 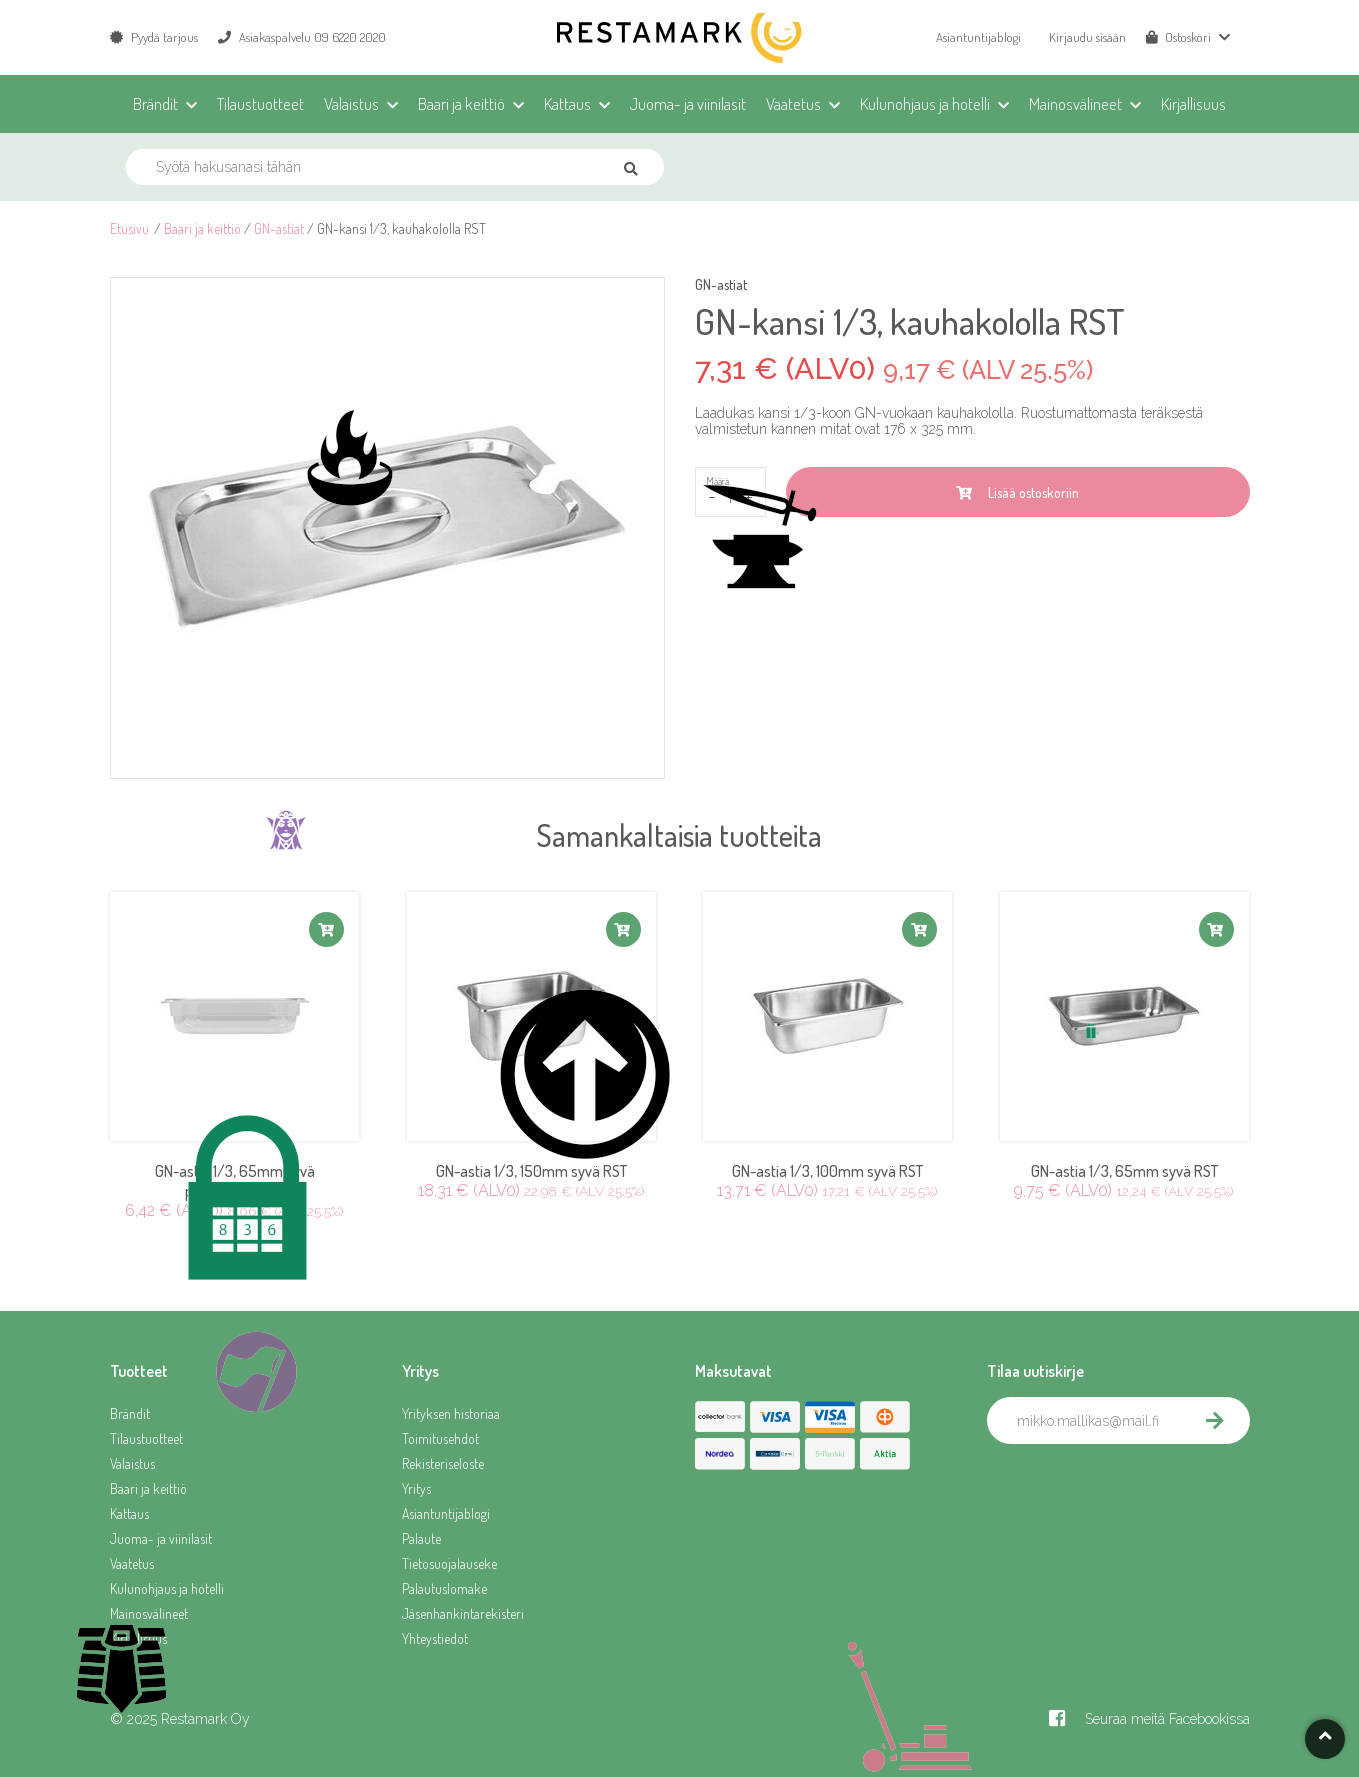 I want to click on access the weapon crafting menu, so click(x=760, y=532).